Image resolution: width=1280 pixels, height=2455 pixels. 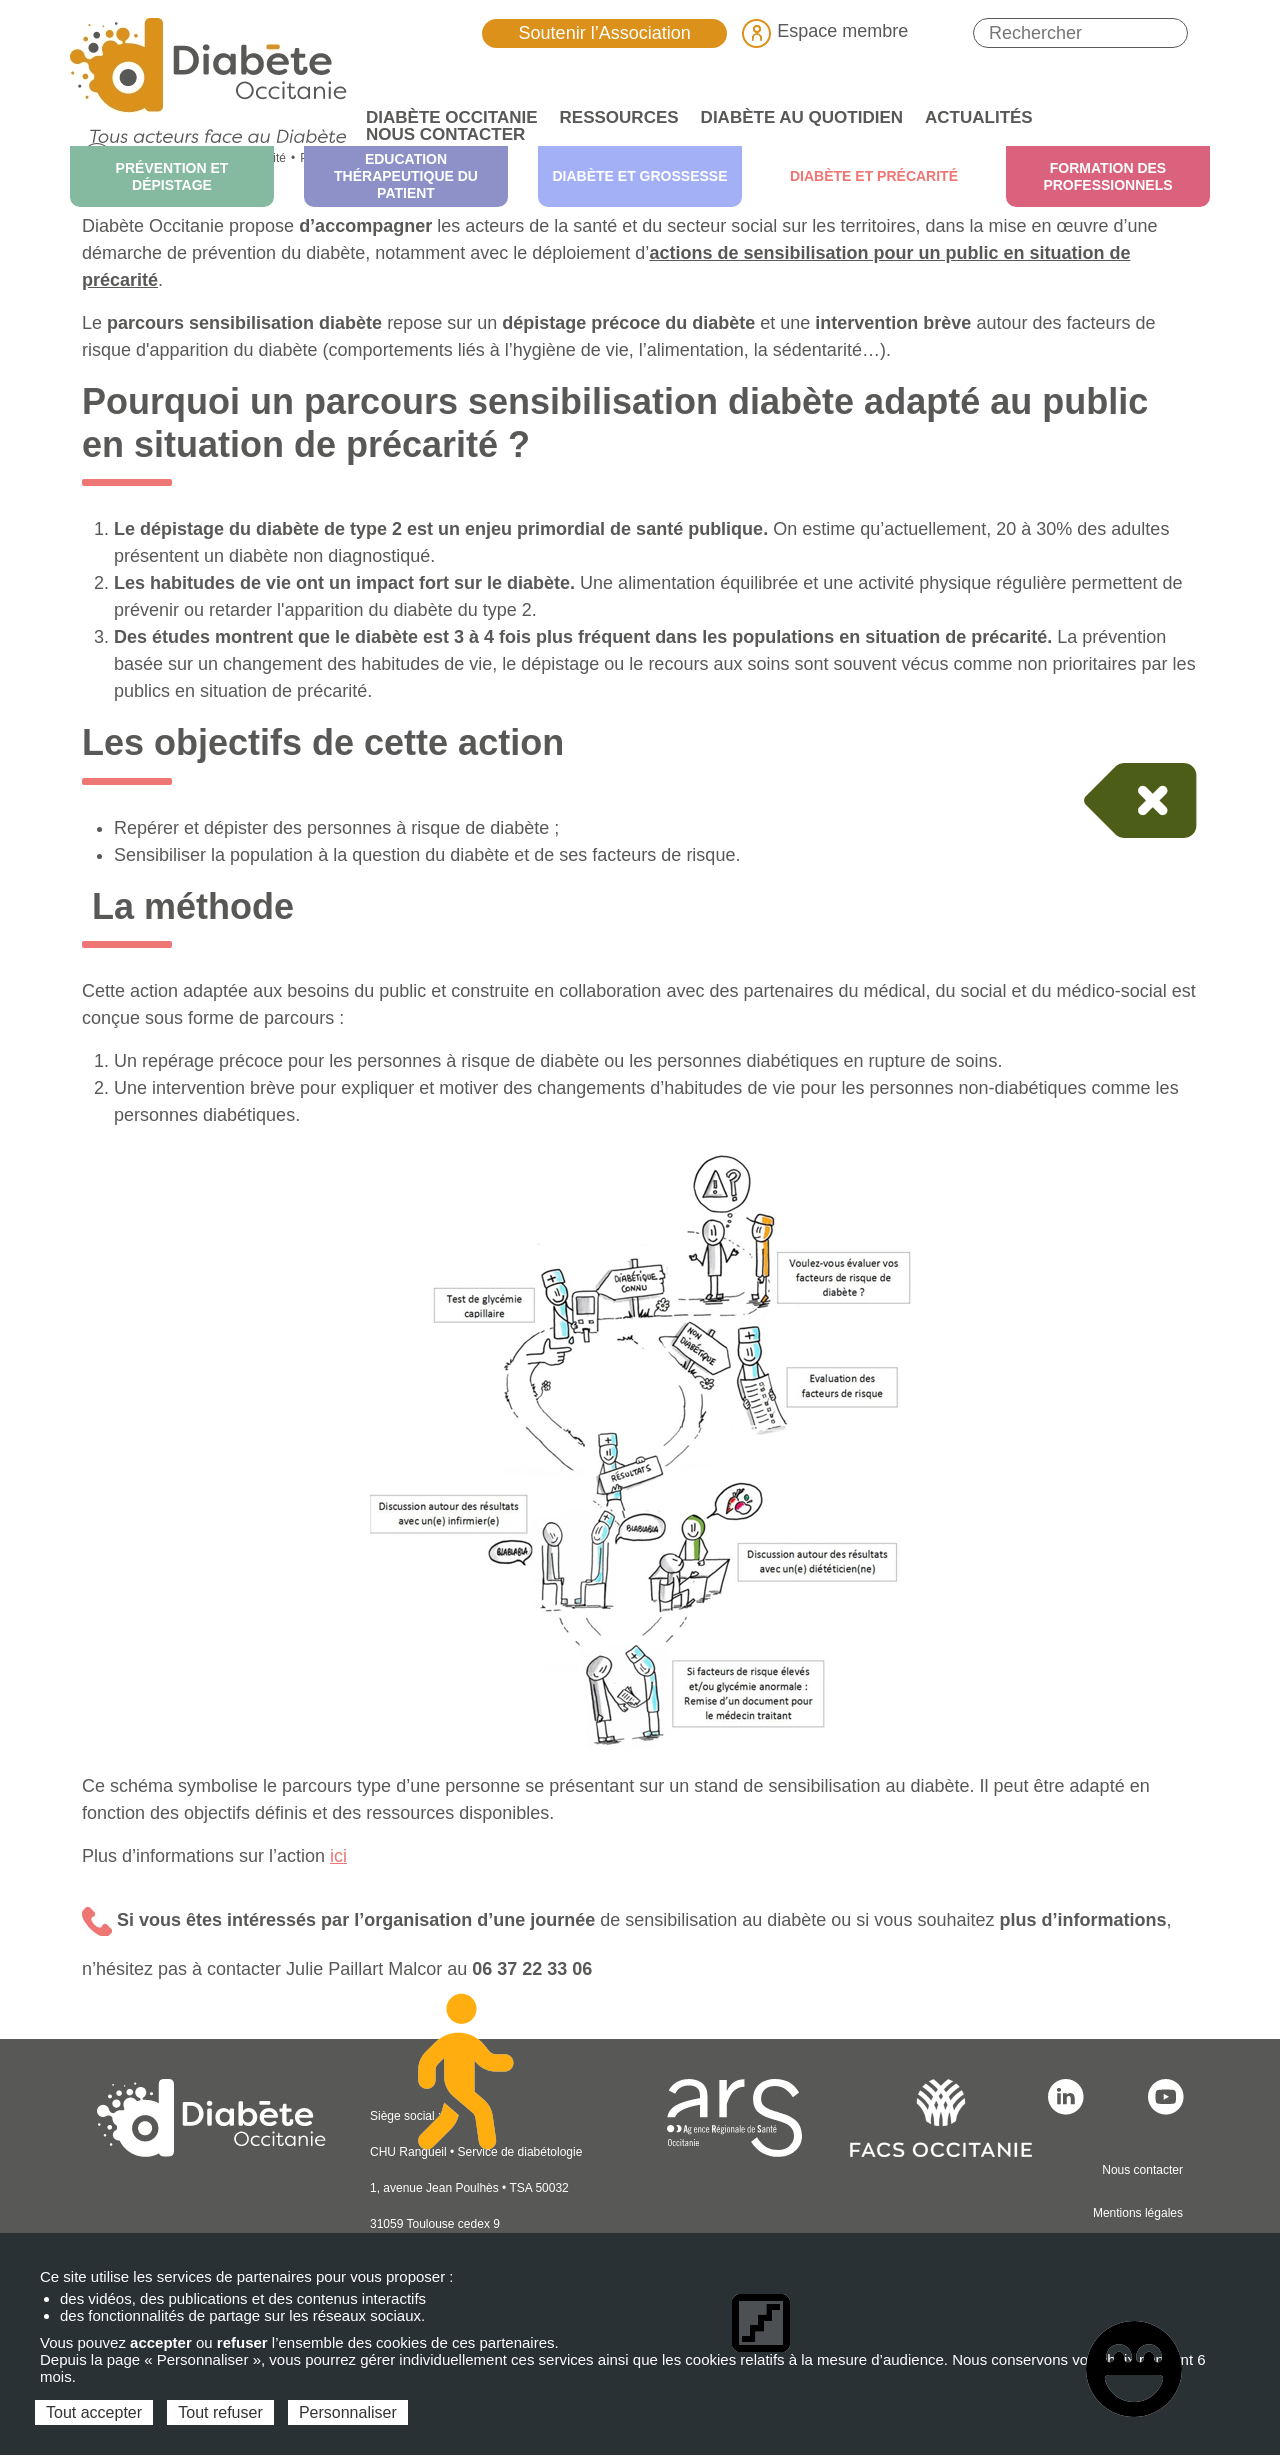 I want to click on get walking directions, so click(x=461, y=2071).